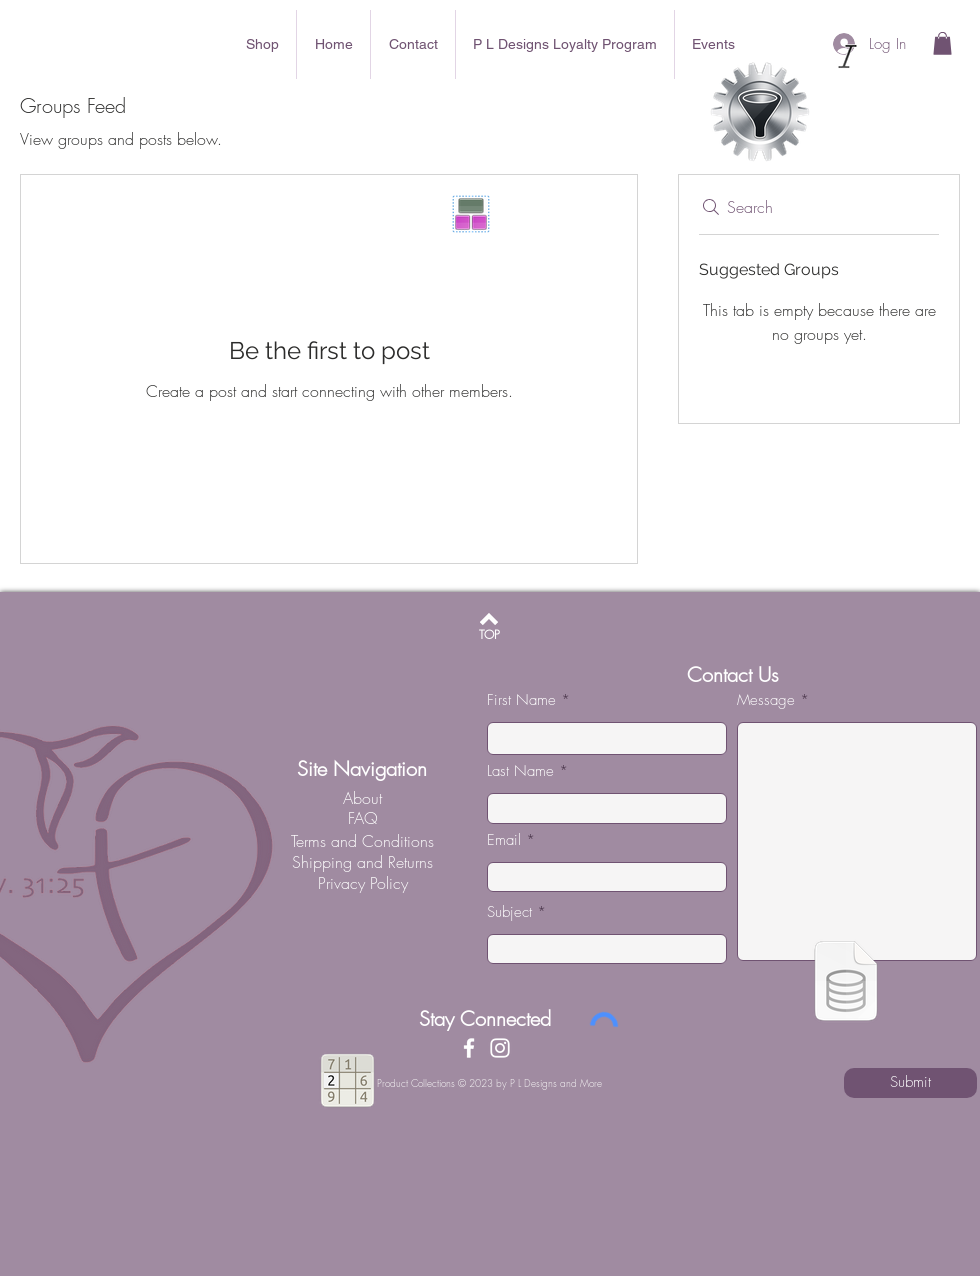  Describe the element at coordinates (846, 981) in the screenshot. I see `sql database file` at that location.